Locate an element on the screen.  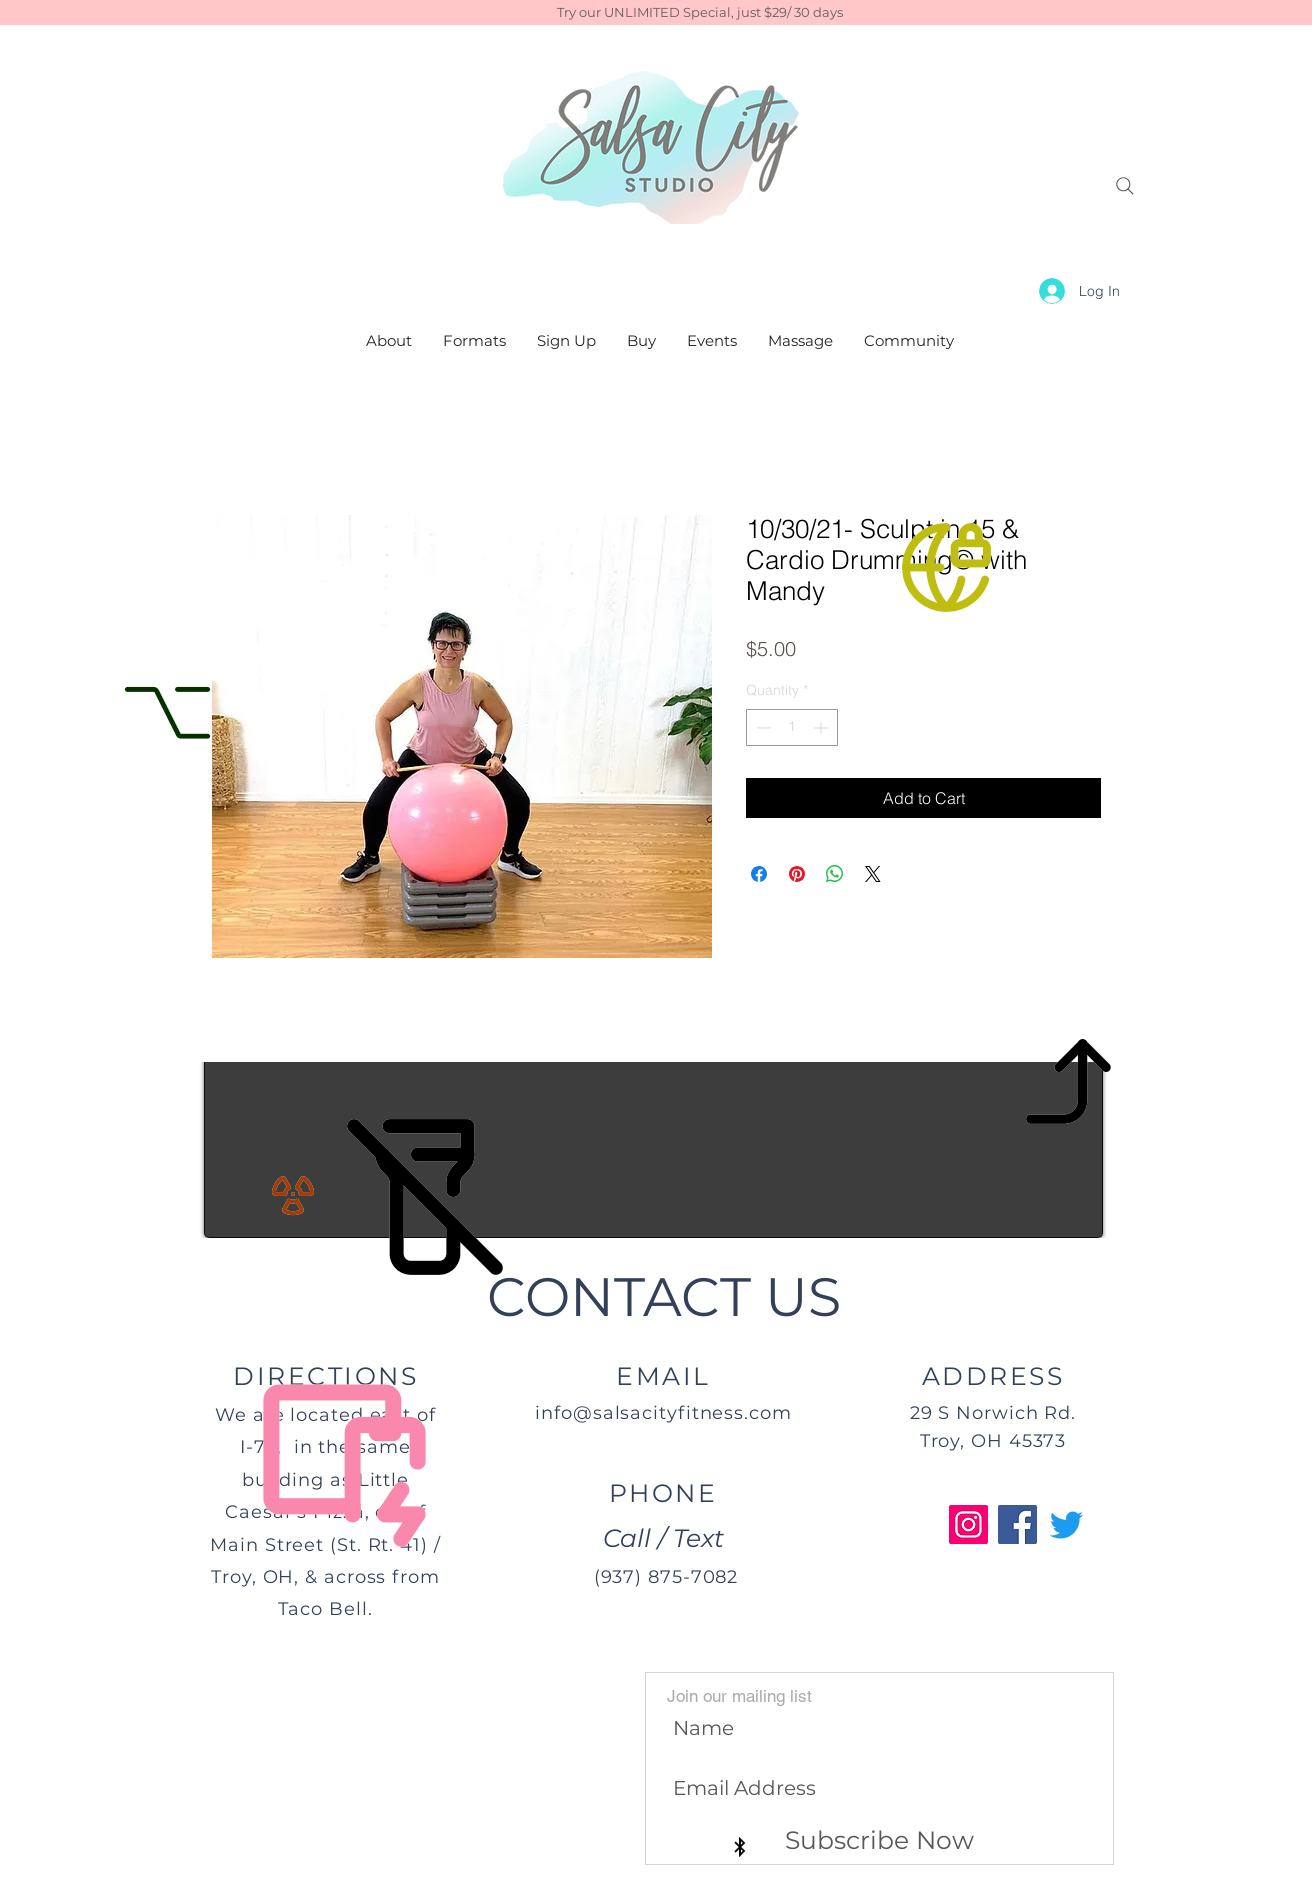
navigate forward and up in a directory is located at coordinates (1068, 1081).